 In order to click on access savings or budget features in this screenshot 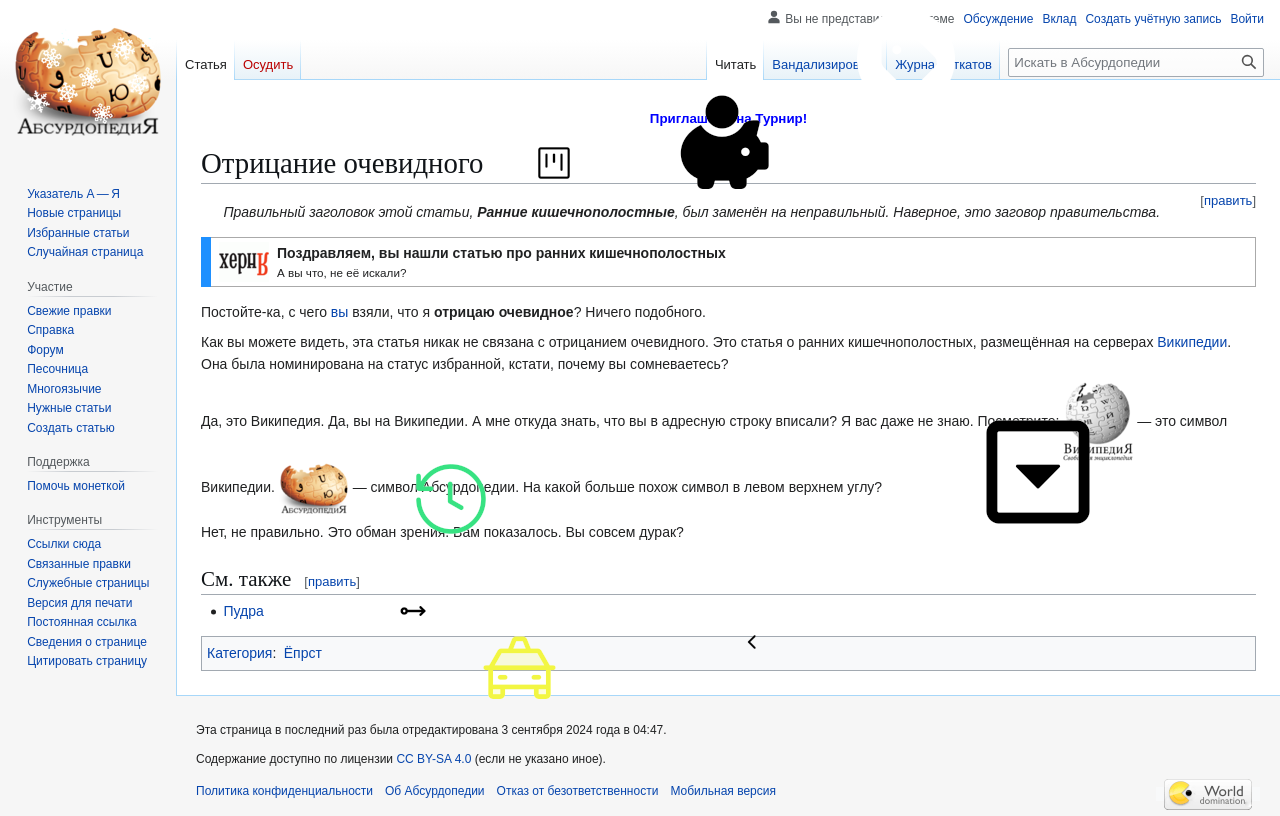, I will do `click(722, 145)`.